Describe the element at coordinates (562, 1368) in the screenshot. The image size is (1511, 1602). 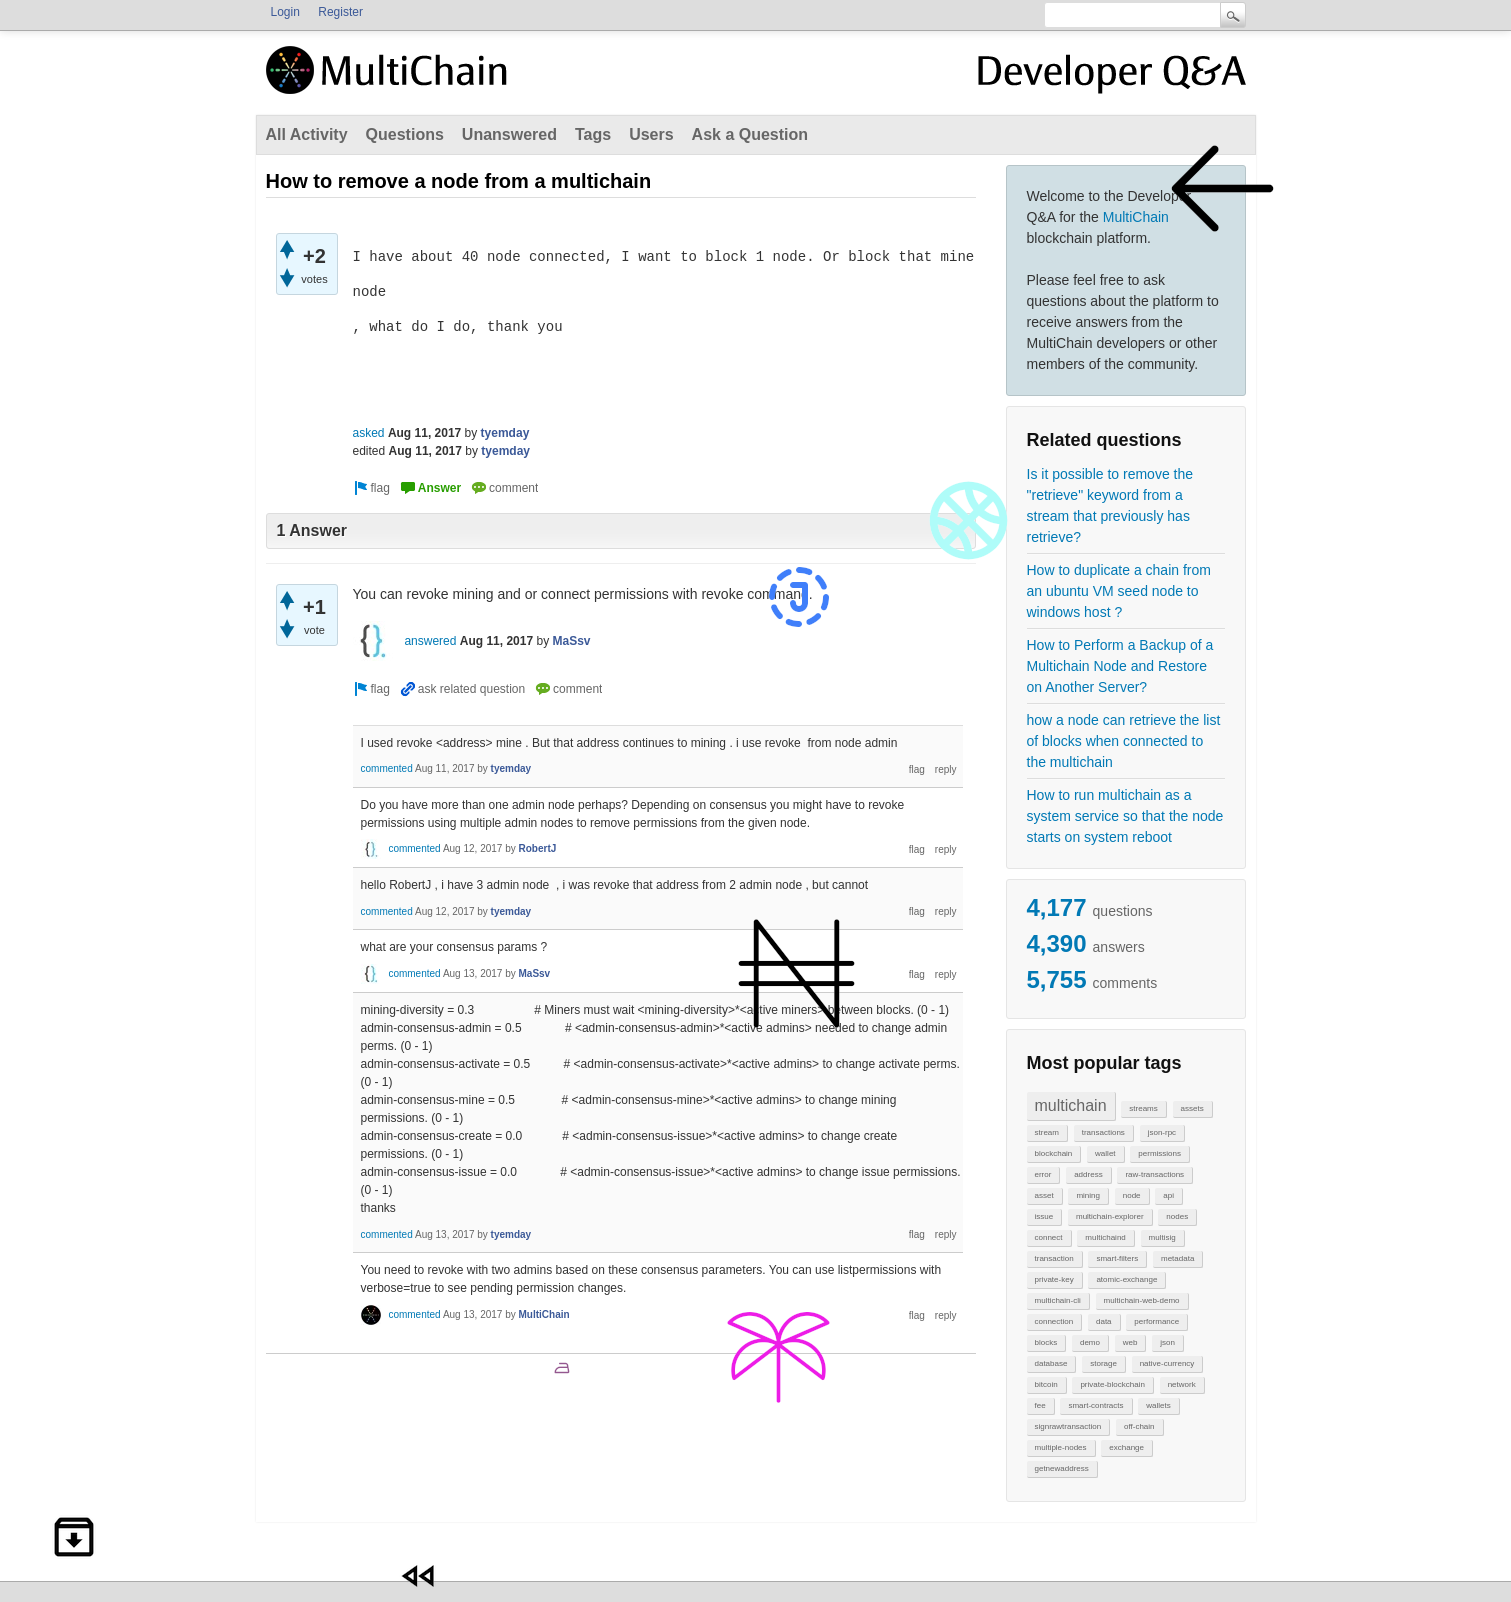
I see `view ironing or garment care instructions` at that location.